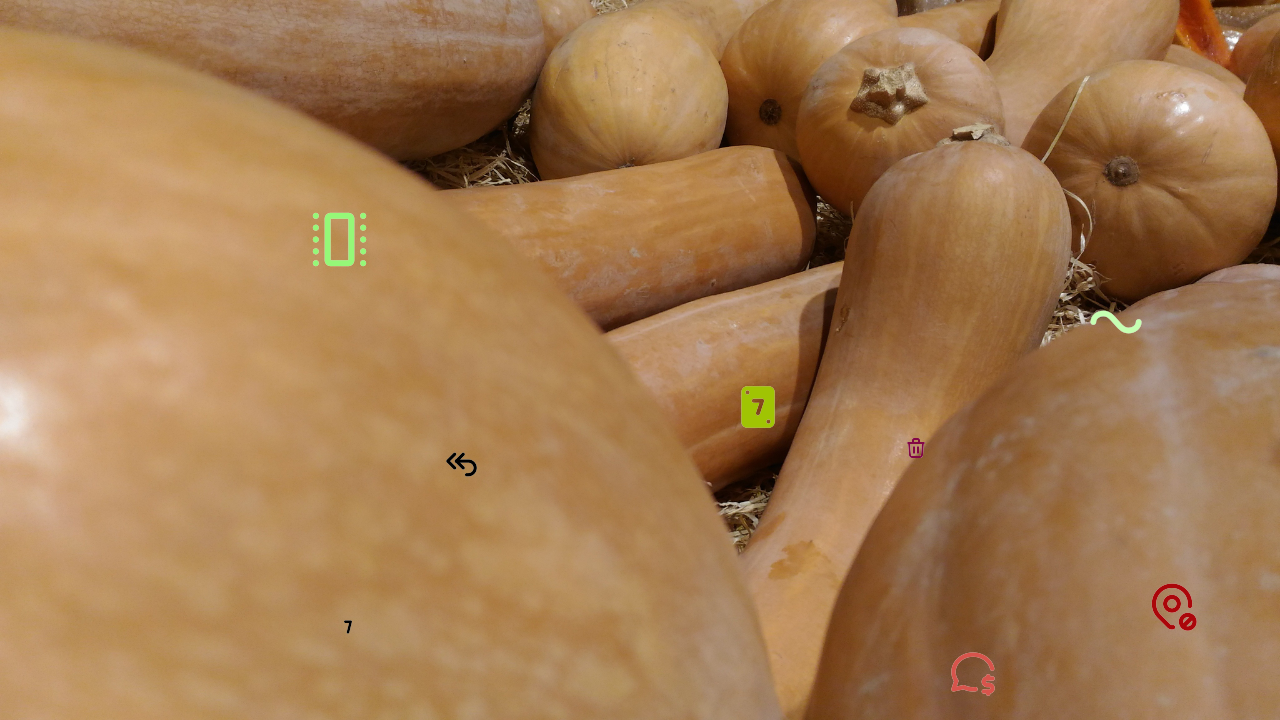 The height and width of the screenshot is (720, 1280). What do you see at coordinates (758, 407) in the screenshot?
I see `playing card with value 7` at bounding box center [758, 407].